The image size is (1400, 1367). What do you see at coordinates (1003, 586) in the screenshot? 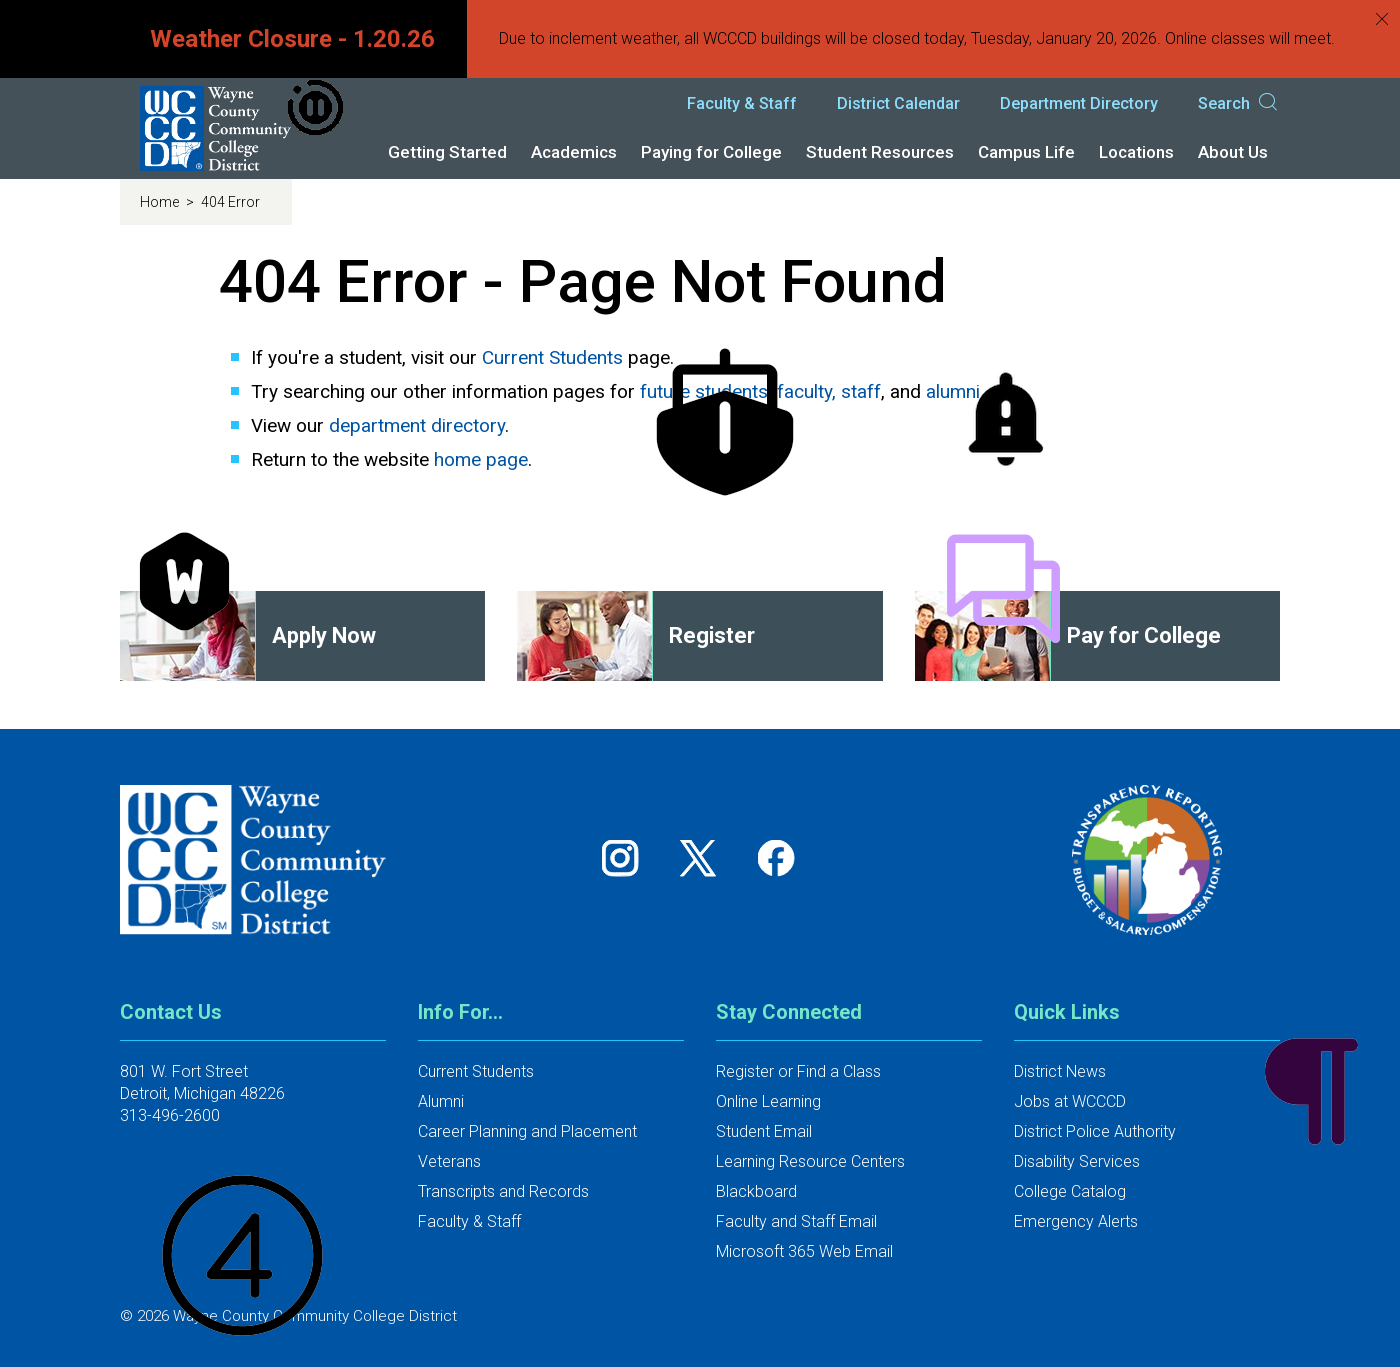
I see `open your conversations` at bounding box center [1003, 586].